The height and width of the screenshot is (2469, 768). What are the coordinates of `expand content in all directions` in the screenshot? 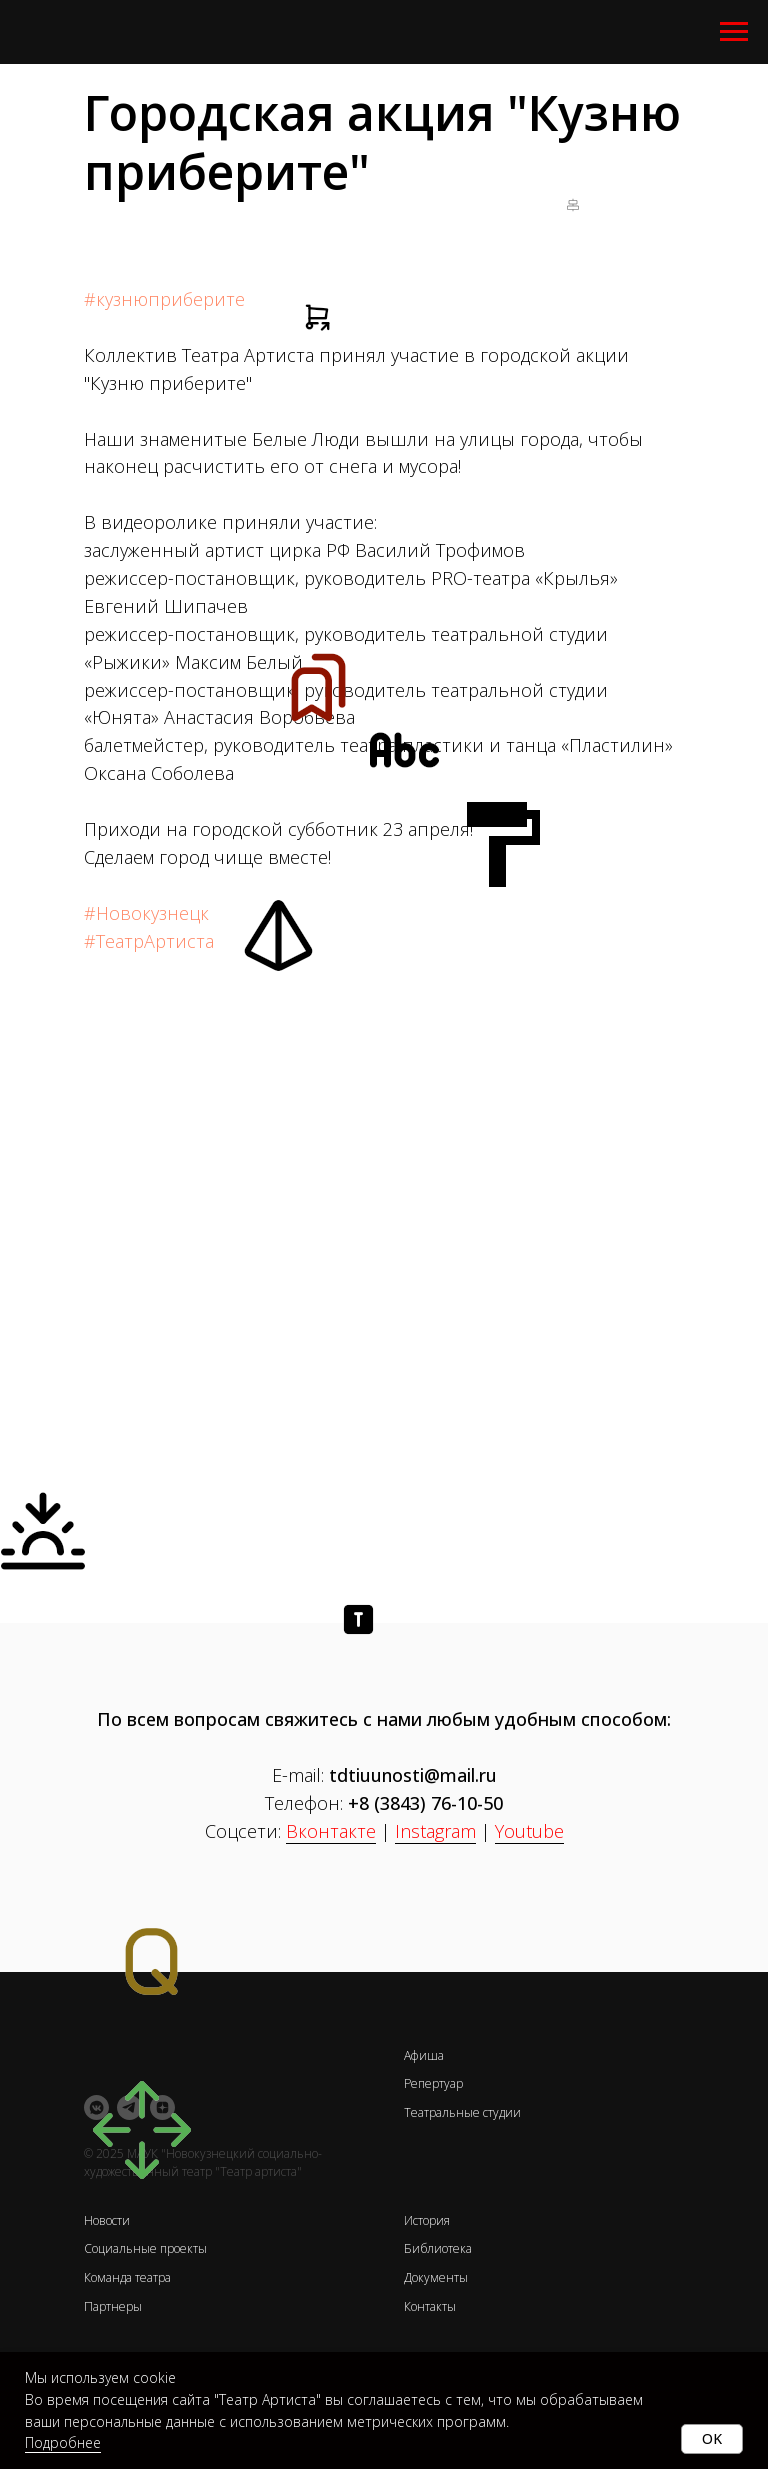 It's located at (142, 2130).